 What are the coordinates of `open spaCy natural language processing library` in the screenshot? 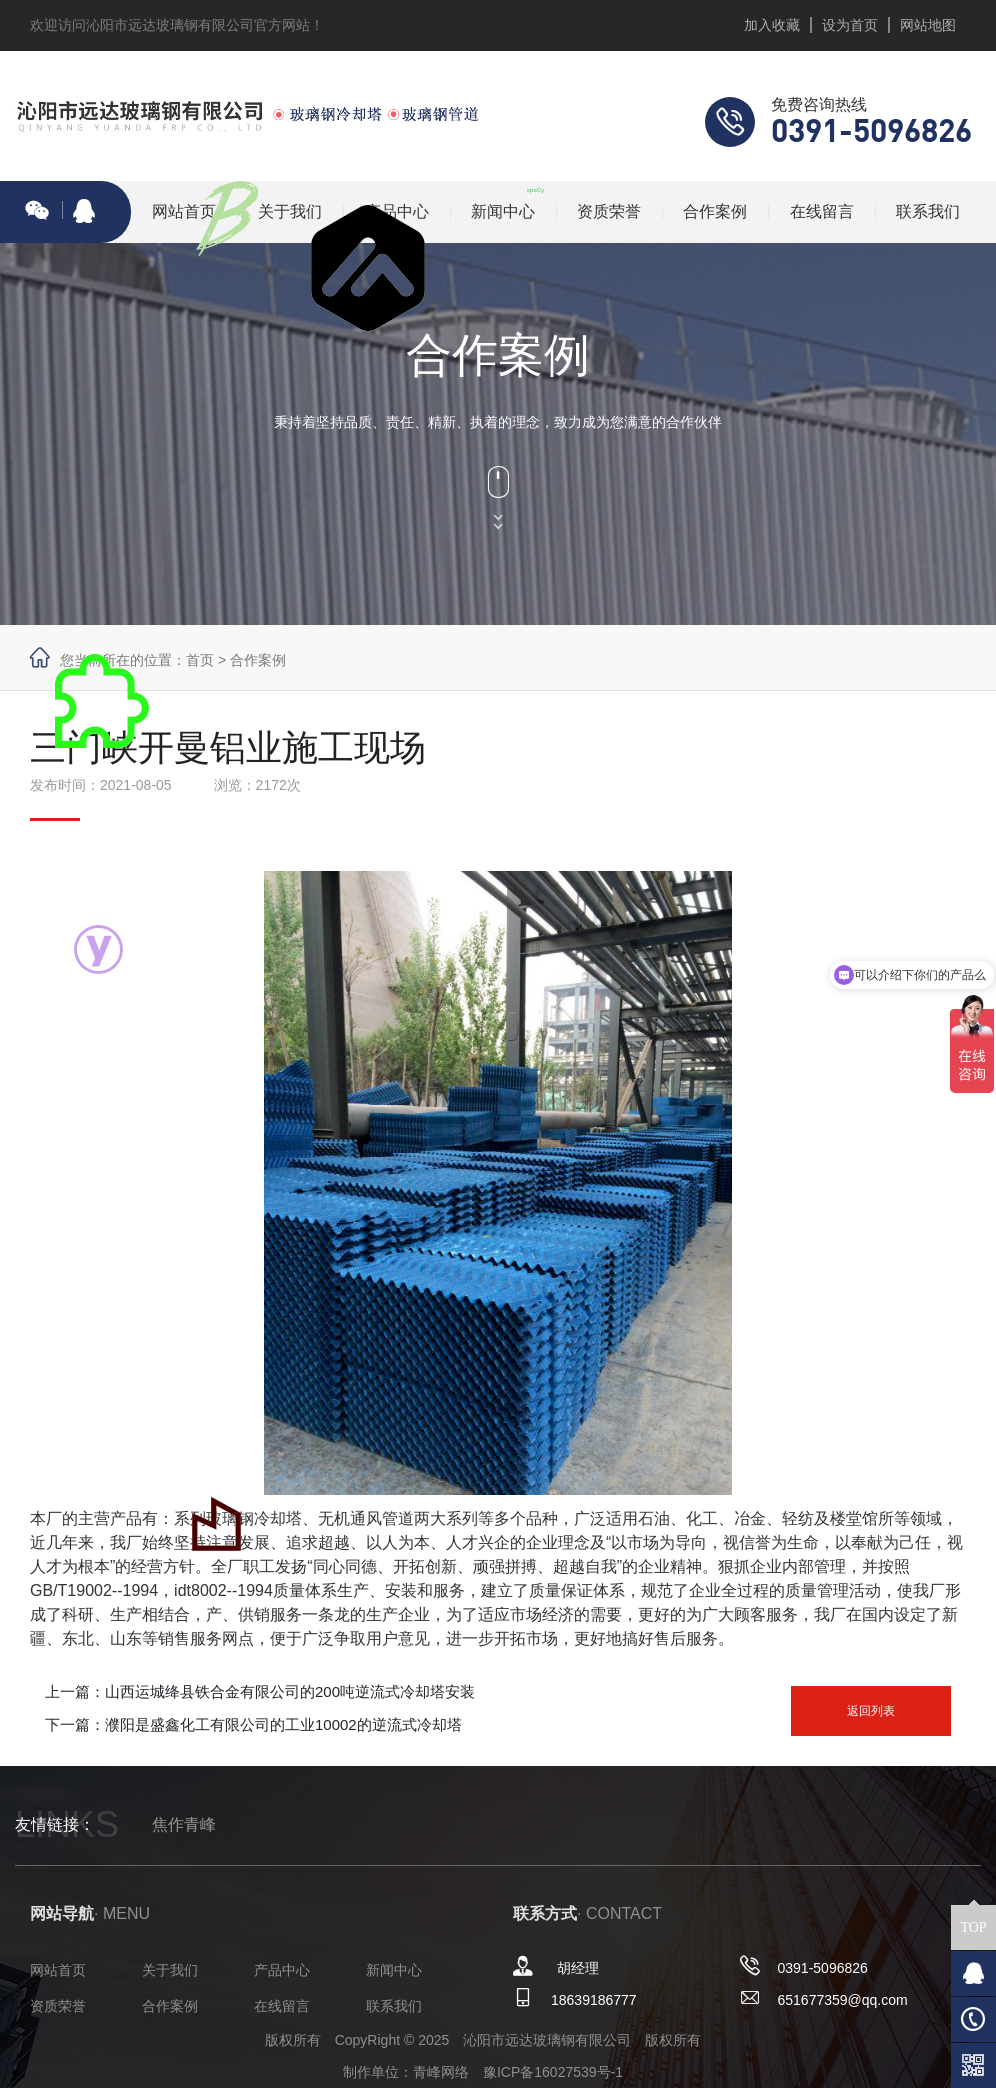 It's located at (535, 190).